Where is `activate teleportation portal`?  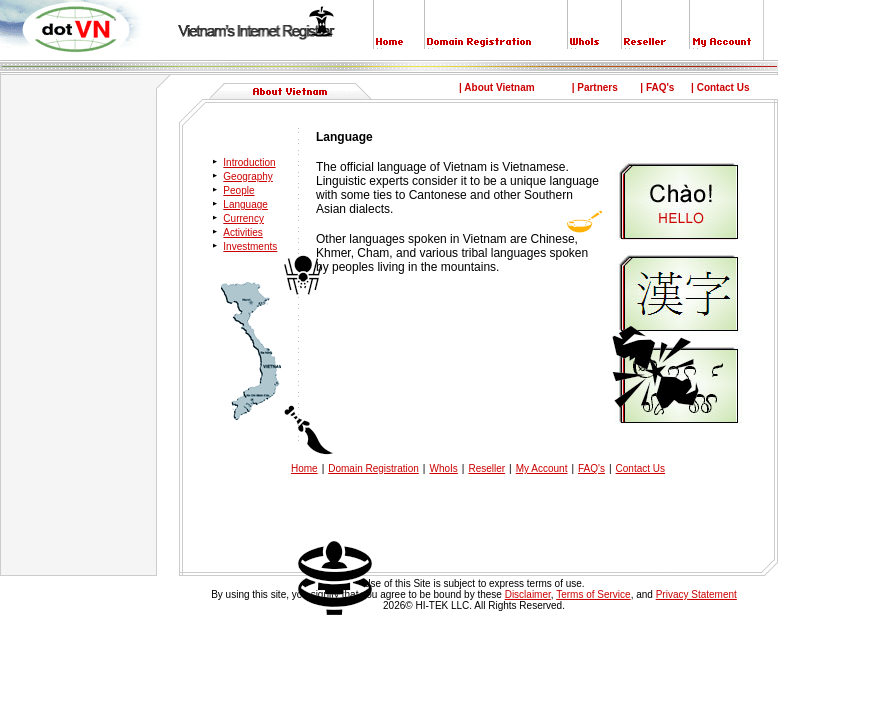
activate teleportation portal is located at coordinates (335, 578).